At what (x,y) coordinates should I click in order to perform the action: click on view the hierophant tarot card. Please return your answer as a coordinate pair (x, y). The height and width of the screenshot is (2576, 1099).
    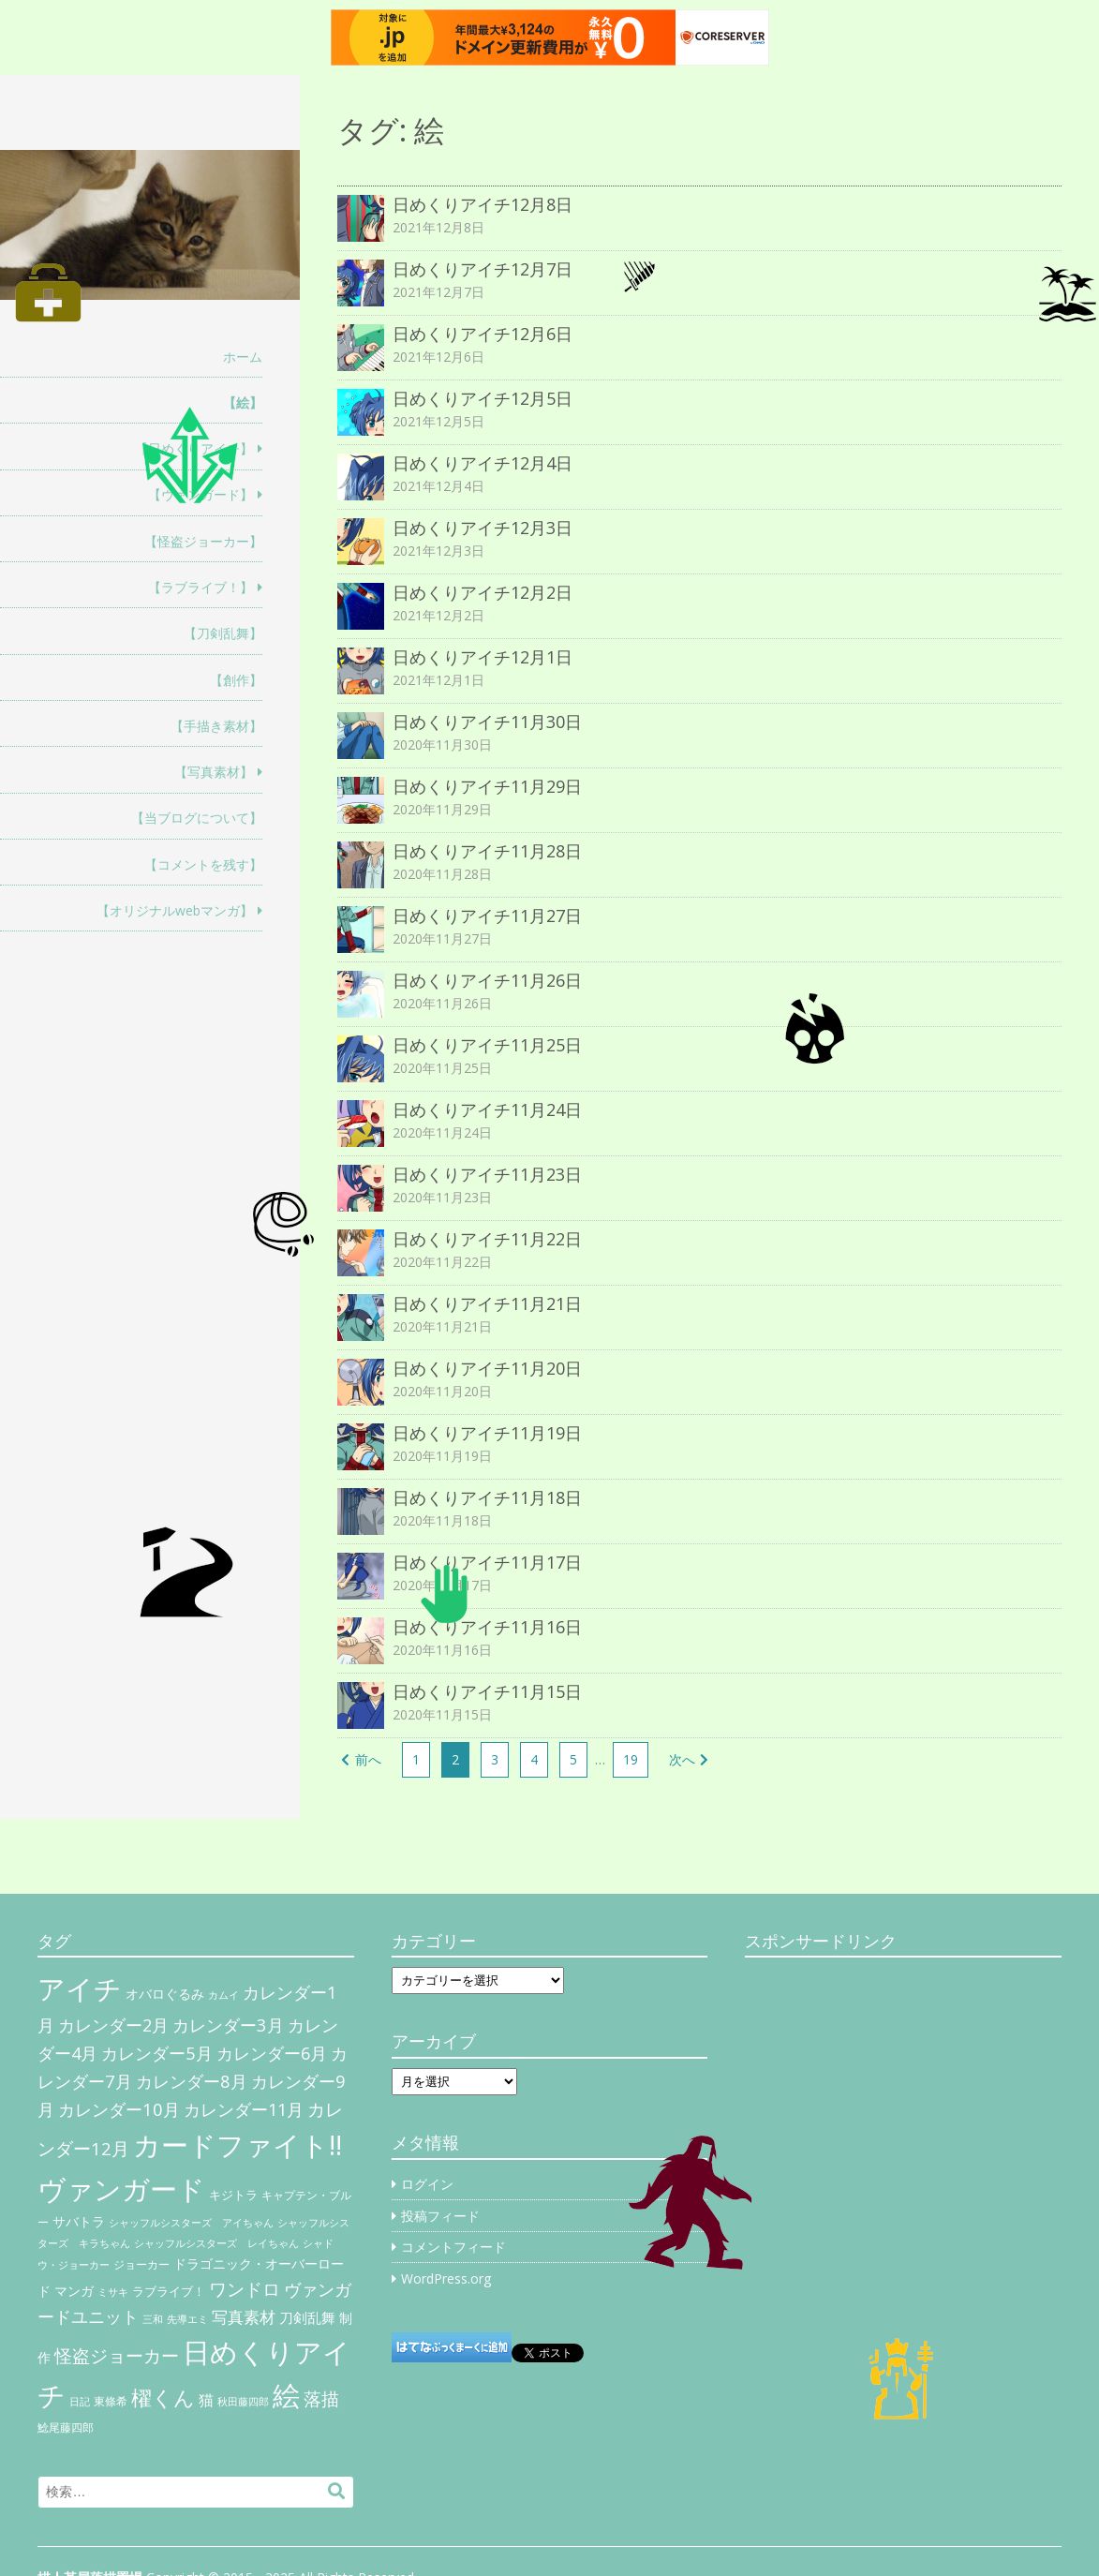
    Looking at the image, I should click on (900, 2378).